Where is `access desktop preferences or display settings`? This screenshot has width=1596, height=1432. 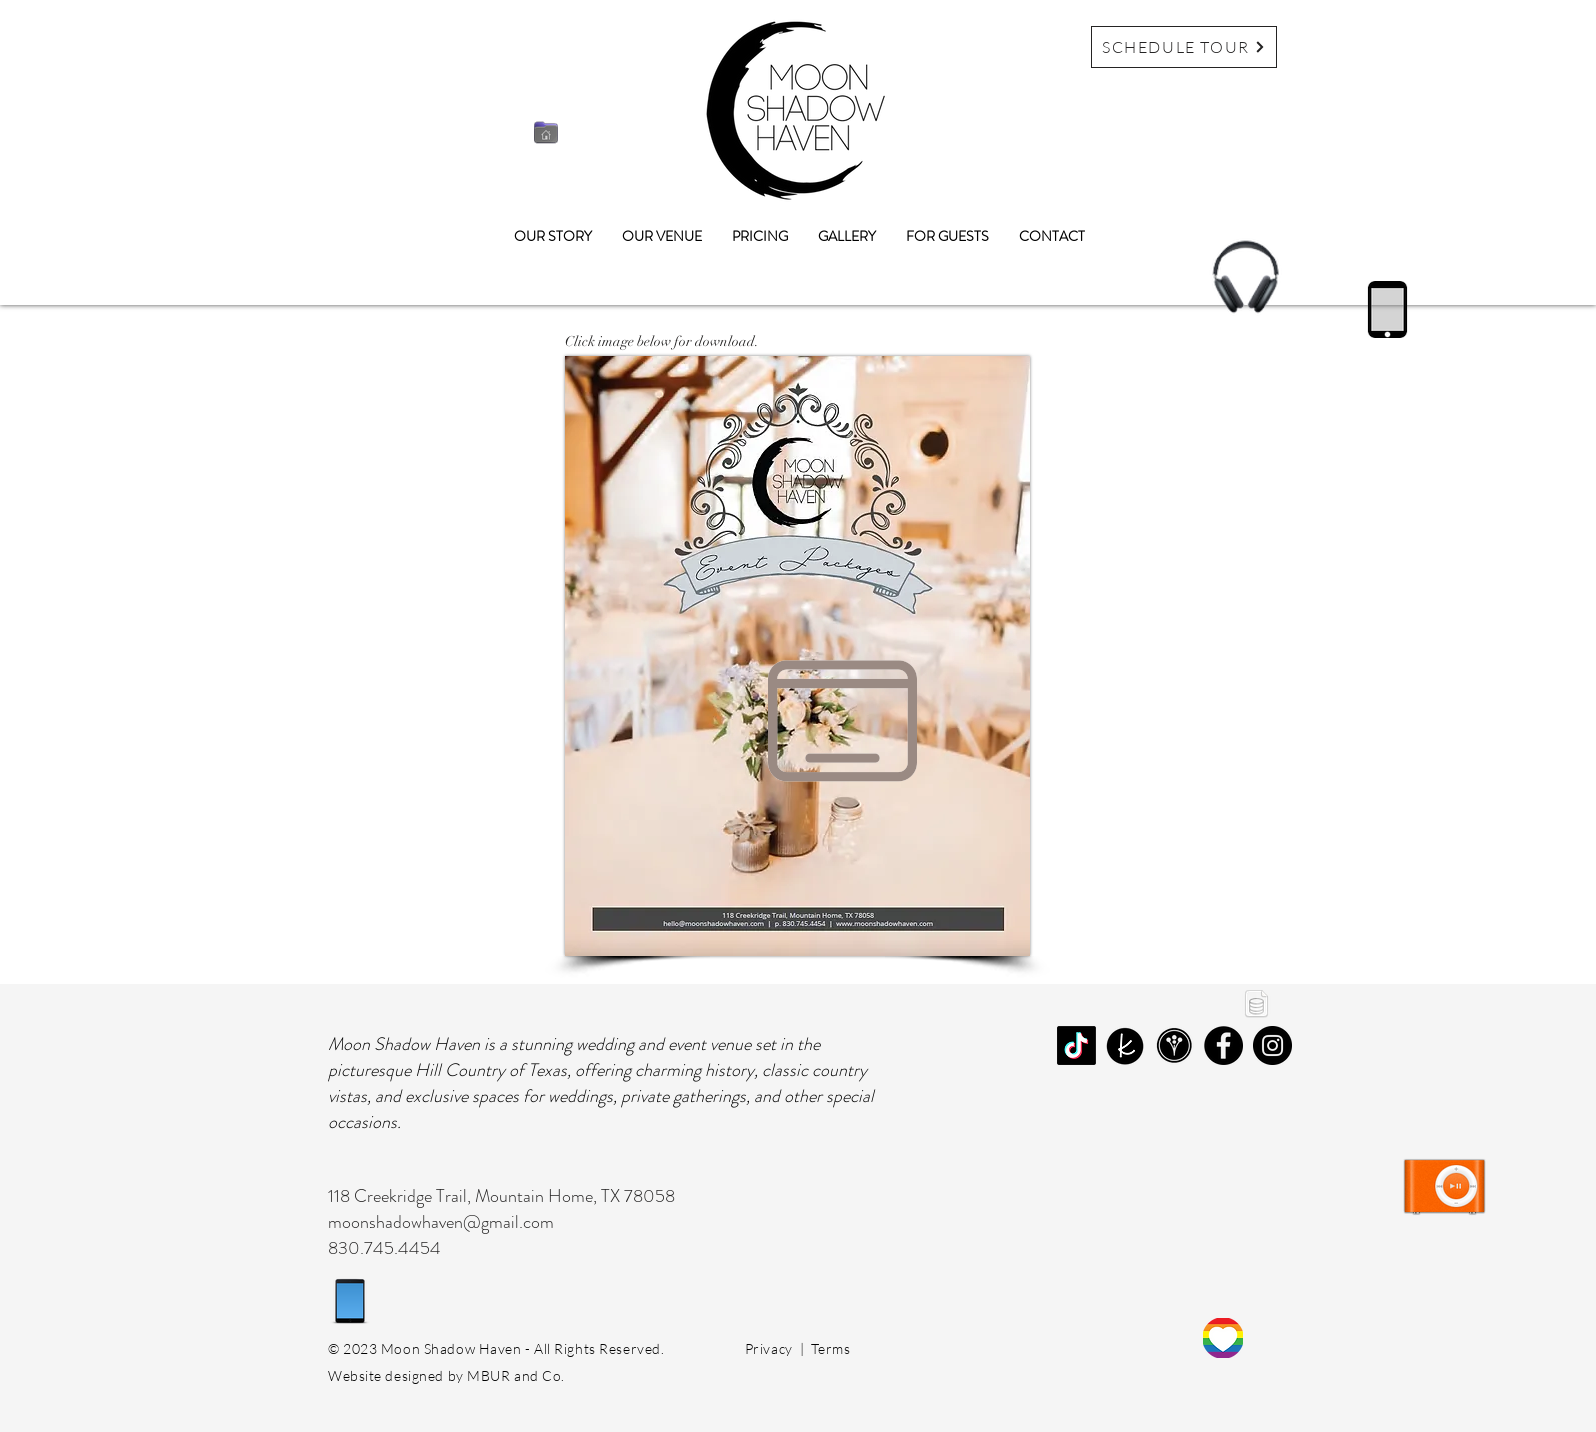
access desktop preferences or display settings is located at coordinates (842, 725).